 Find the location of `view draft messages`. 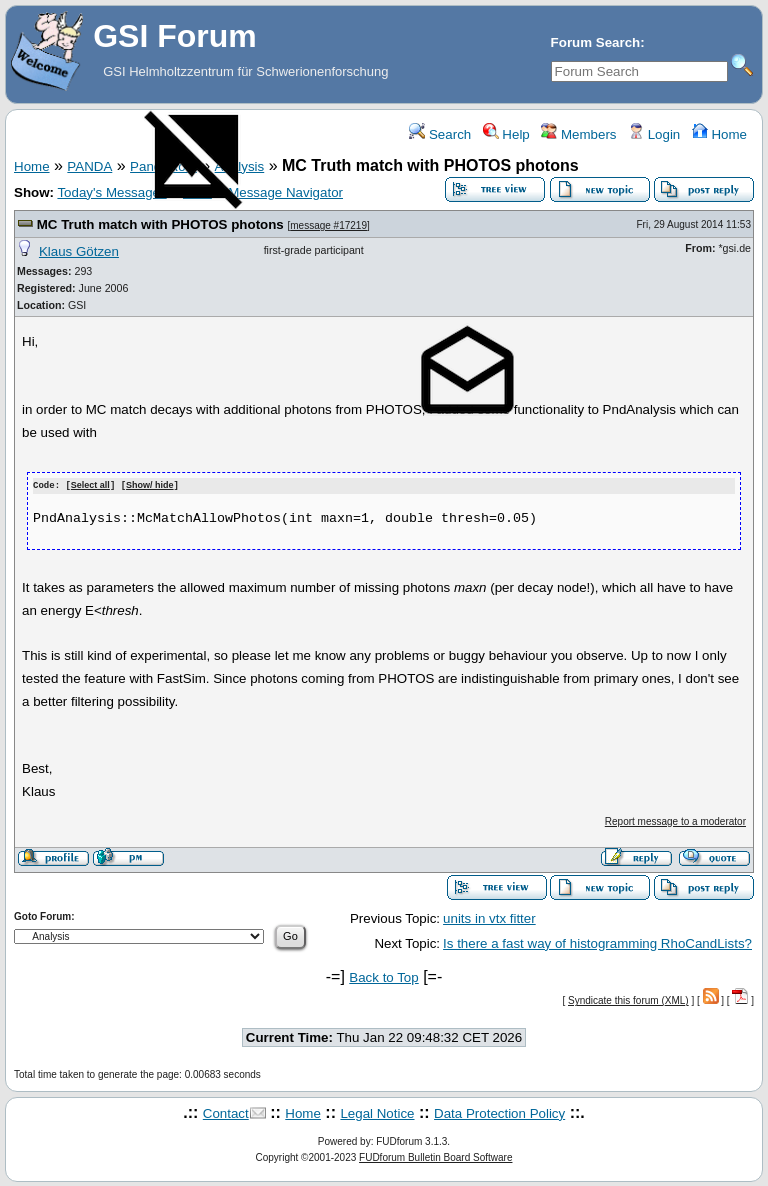

view draft messages is located at coordinates (467, 376).